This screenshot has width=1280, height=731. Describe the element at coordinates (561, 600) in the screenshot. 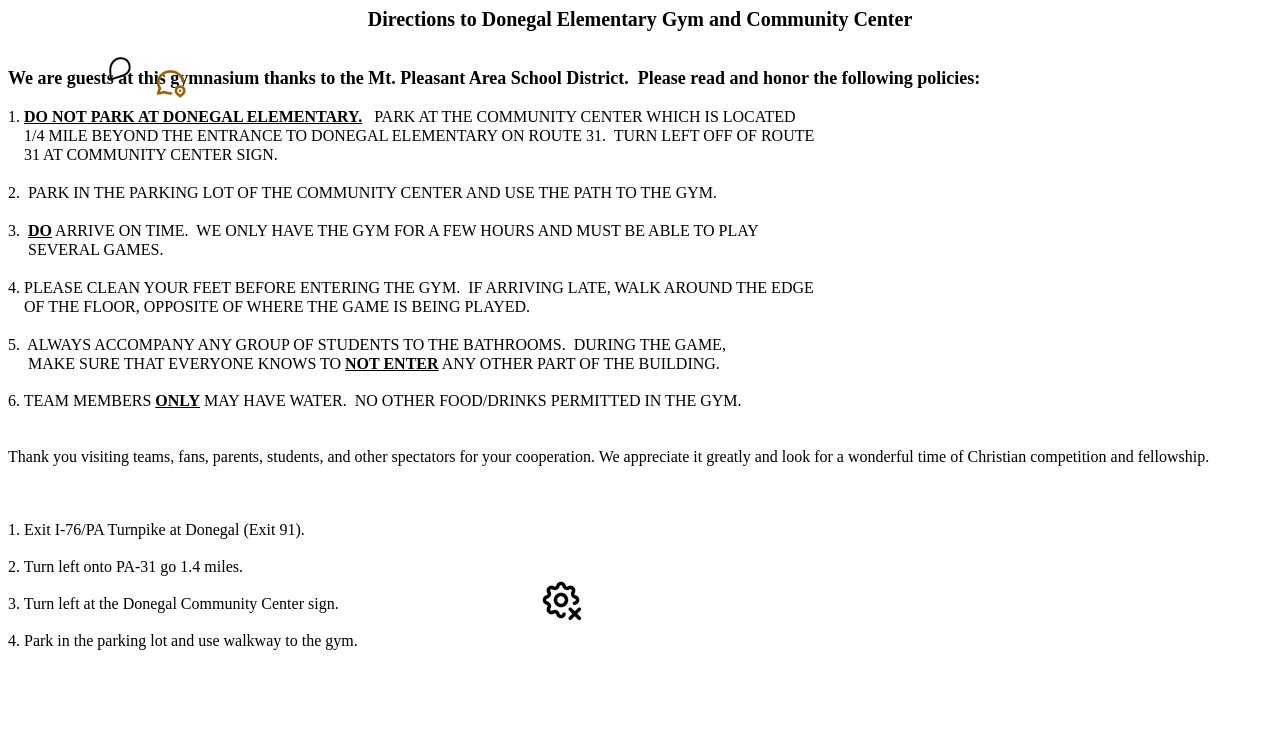

I see `remove or delete a settings configuration` at that location.